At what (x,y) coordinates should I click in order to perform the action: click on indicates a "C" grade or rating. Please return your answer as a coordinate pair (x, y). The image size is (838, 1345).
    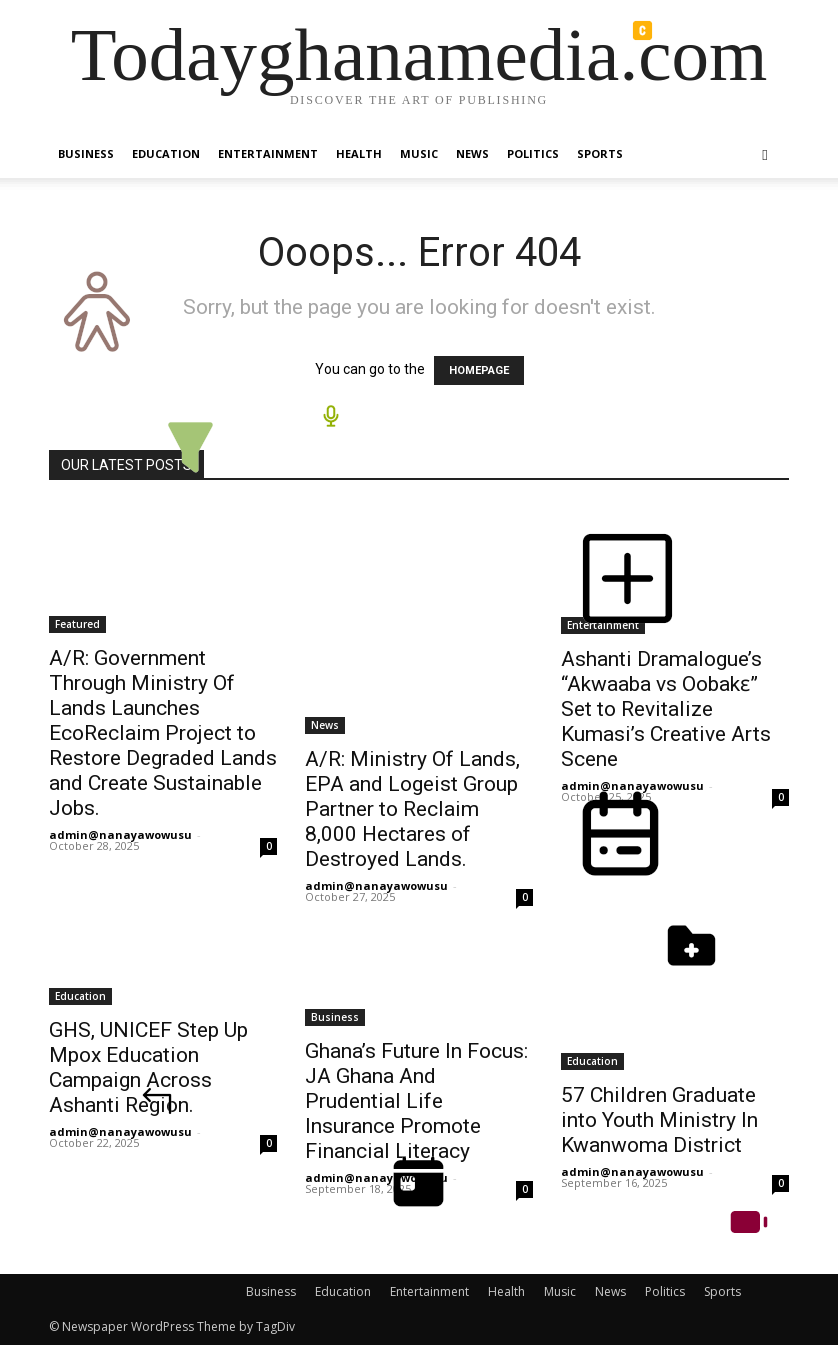
    Looking at the image, I should click on (642, 30).